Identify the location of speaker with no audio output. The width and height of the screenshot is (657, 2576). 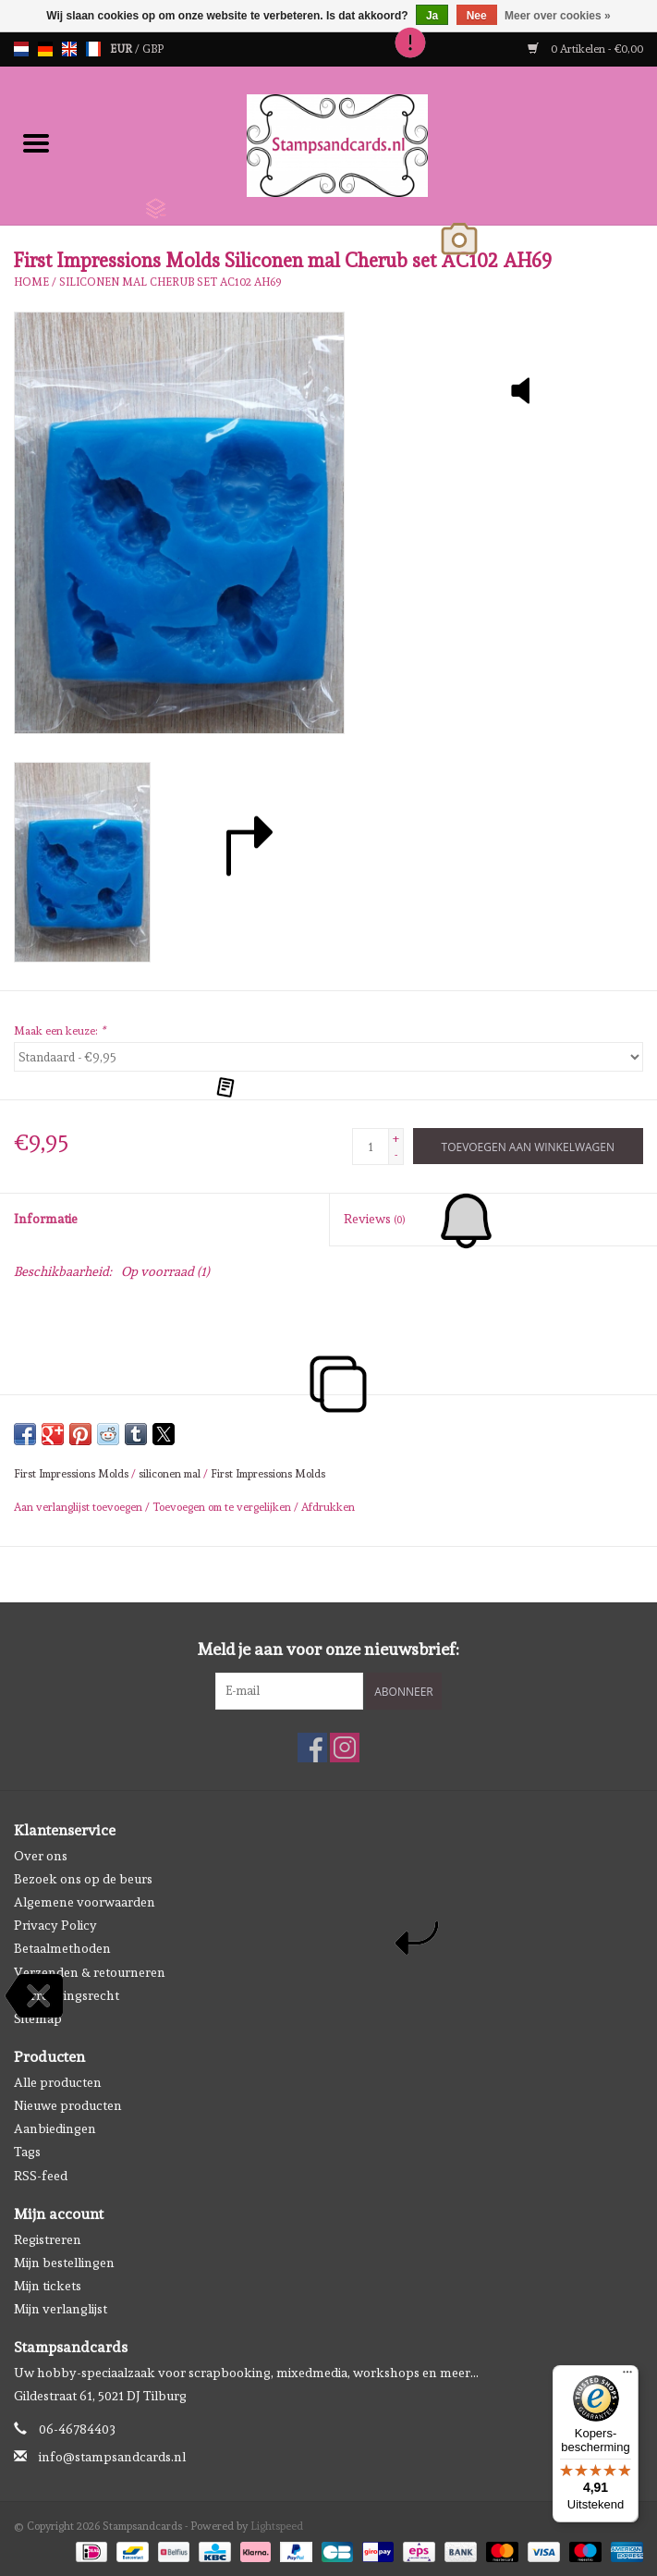
(524, 390).